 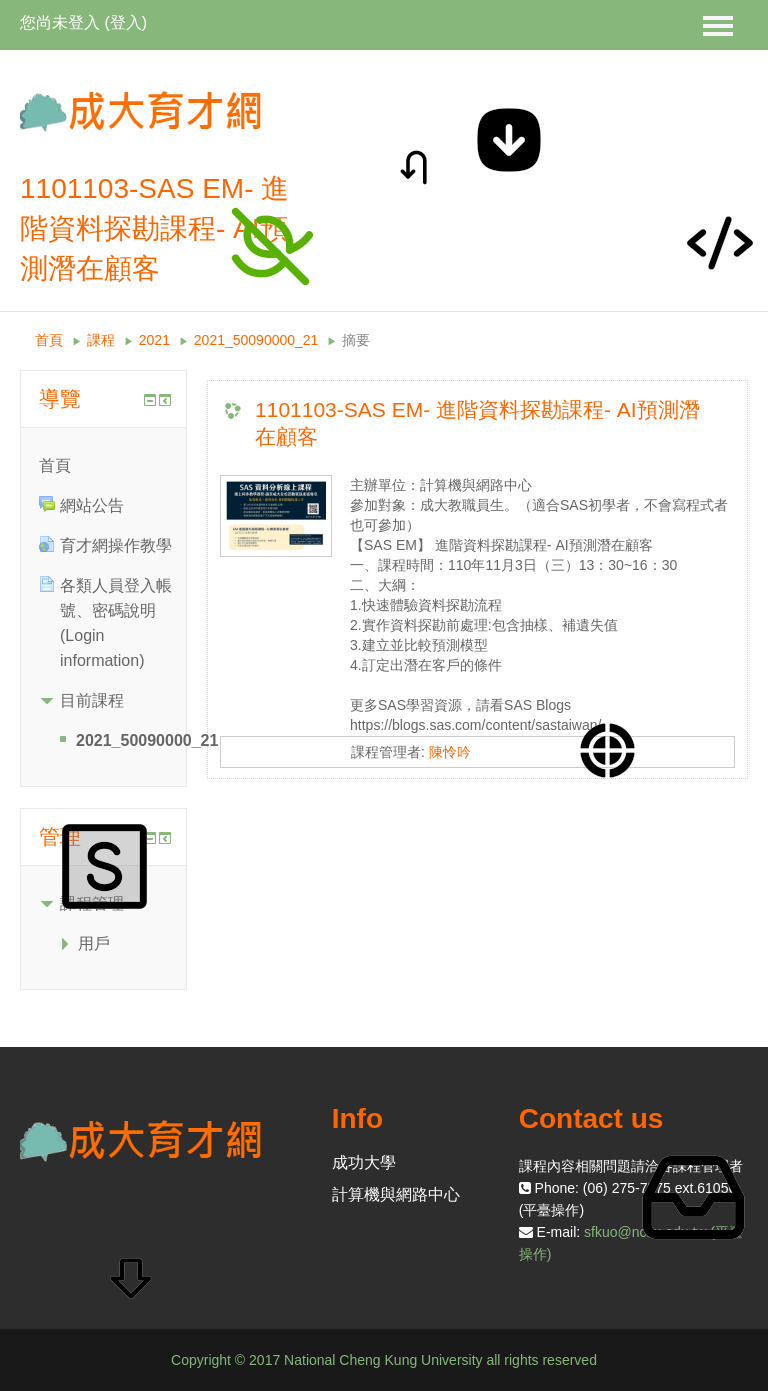 I want to click on download a file or content, so click(x=131, y=1277).